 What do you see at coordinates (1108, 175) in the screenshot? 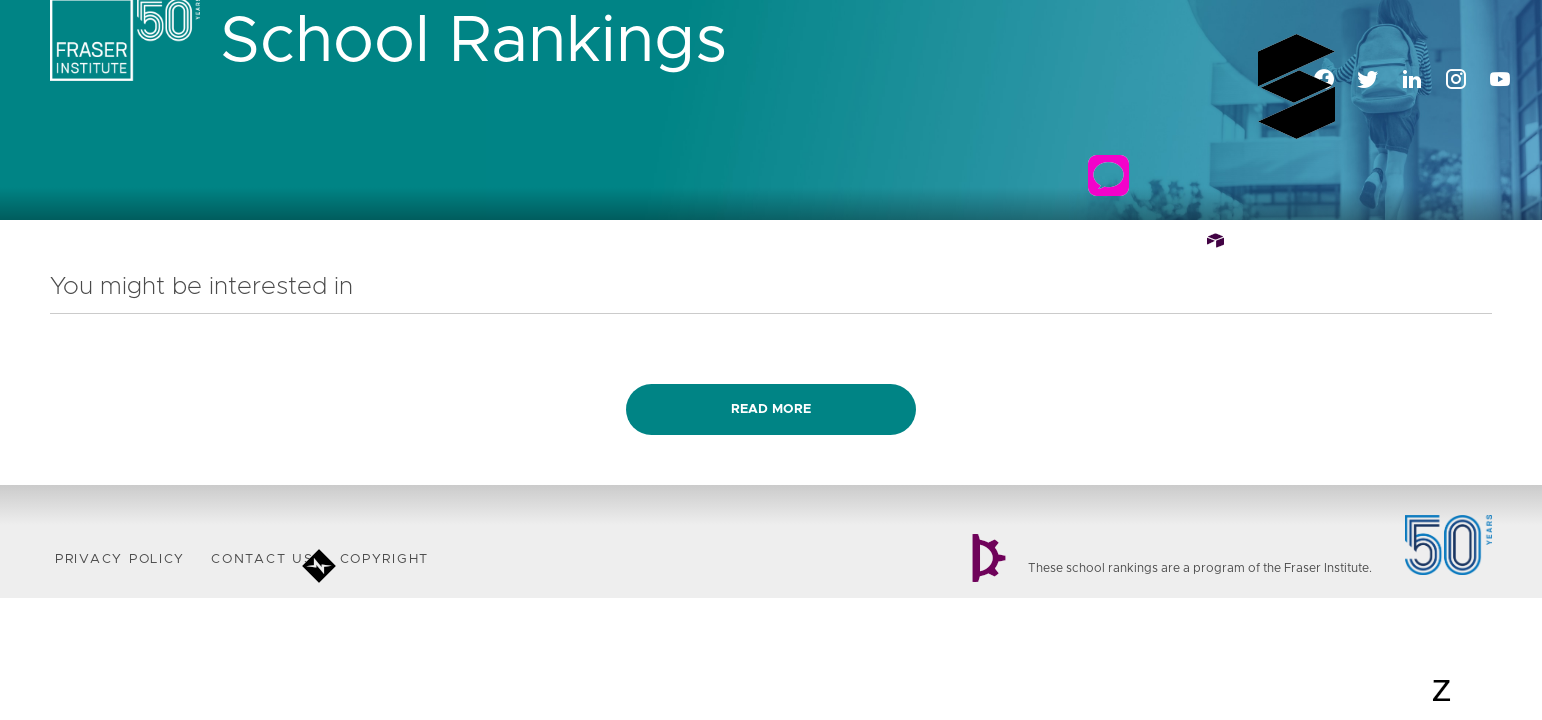
I see `open iMessage app` at bounding box center [1108, 175].